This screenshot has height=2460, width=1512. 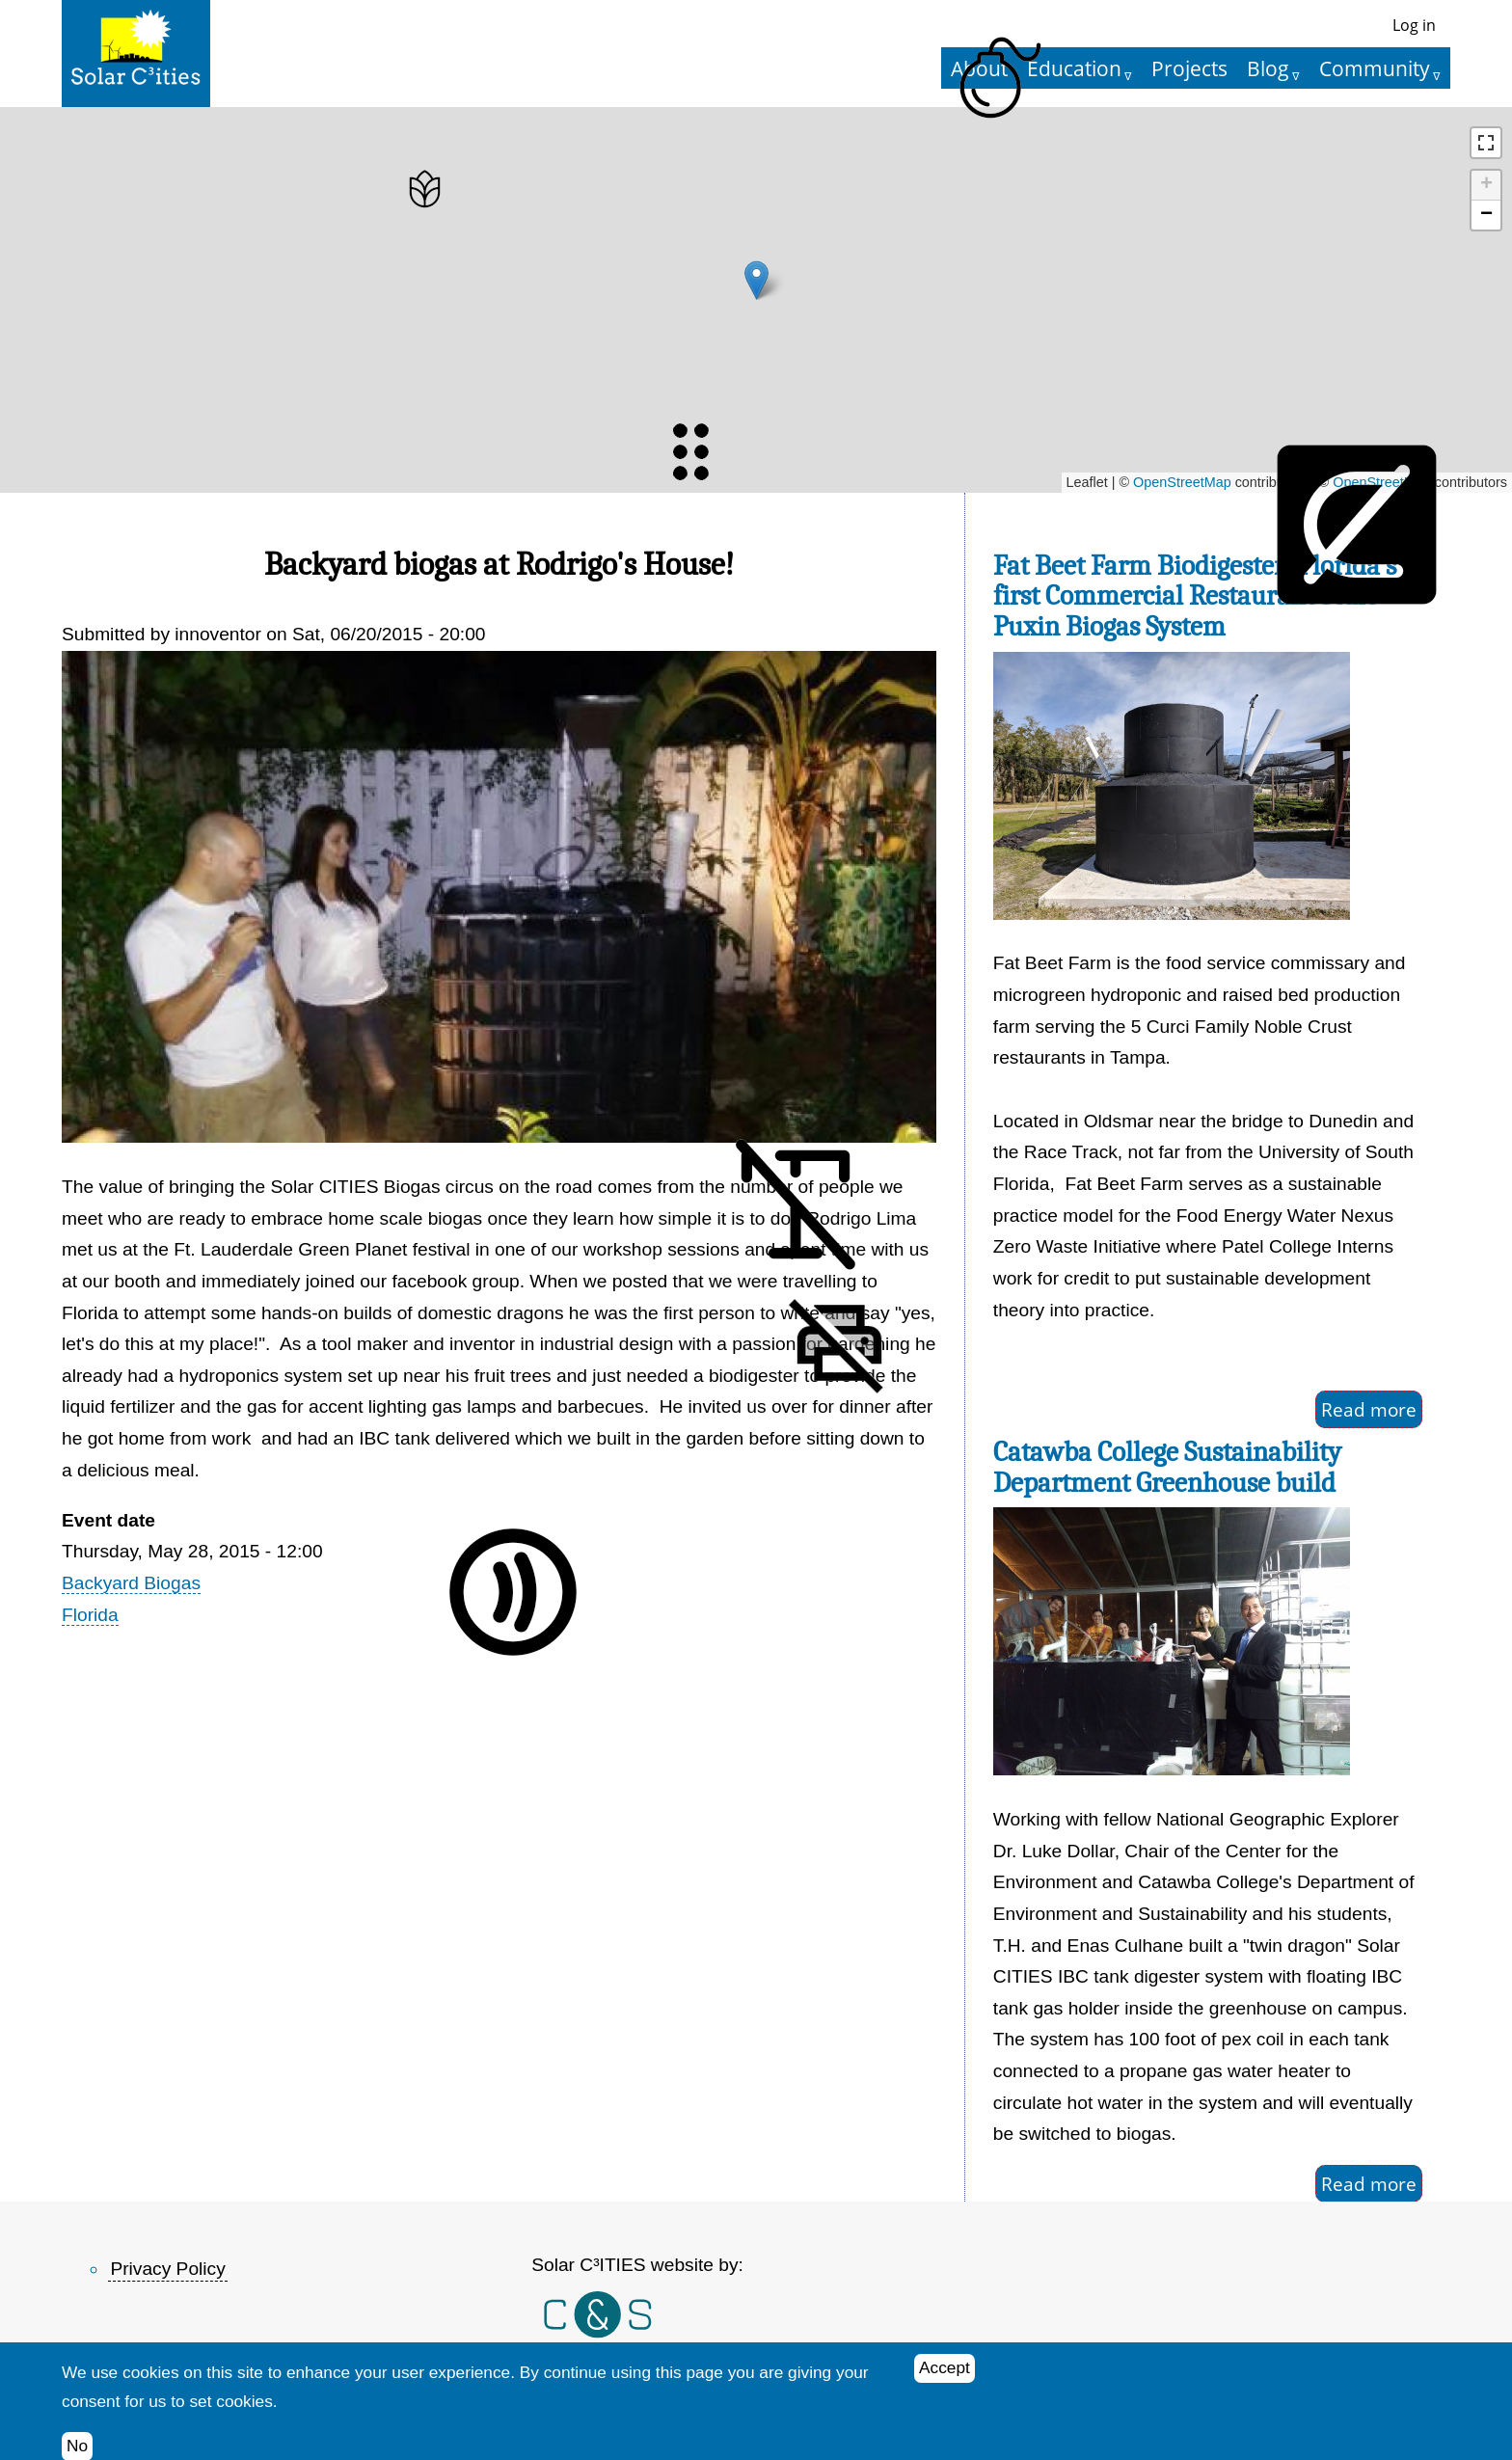 I want to click on indicates a destructive or dangerous action, so click(x=996, y=76).